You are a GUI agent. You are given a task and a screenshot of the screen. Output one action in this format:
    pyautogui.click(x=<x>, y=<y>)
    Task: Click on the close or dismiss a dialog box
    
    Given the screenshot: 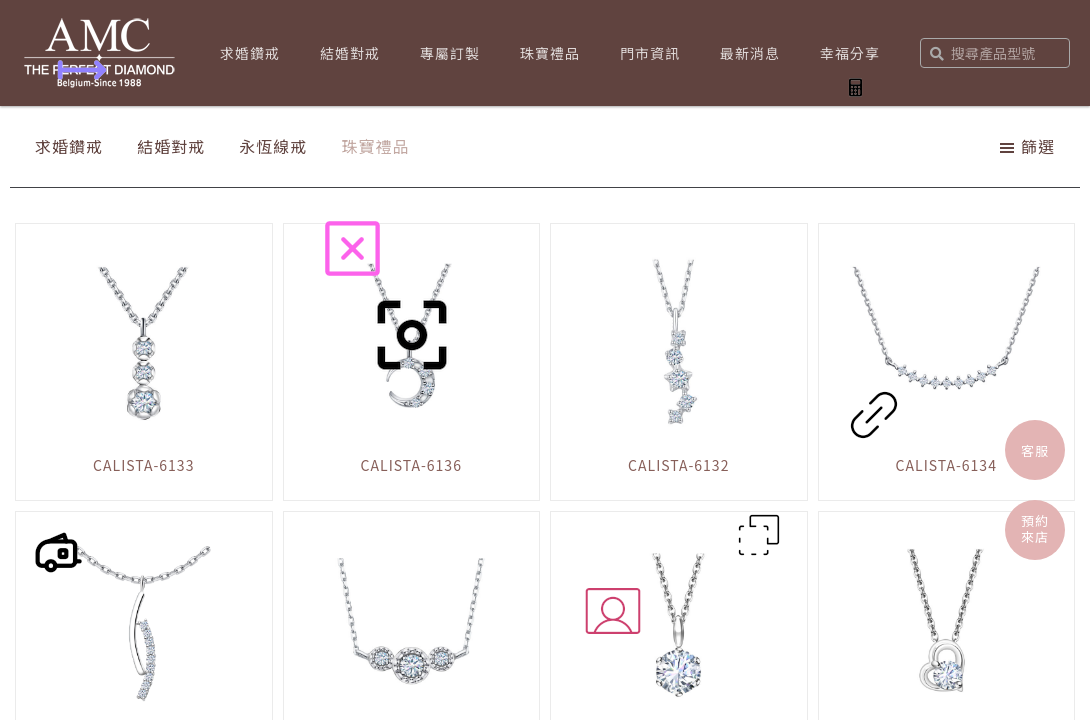 What is the action you would take?
    pyautogui.click(x=352, y=248)
    